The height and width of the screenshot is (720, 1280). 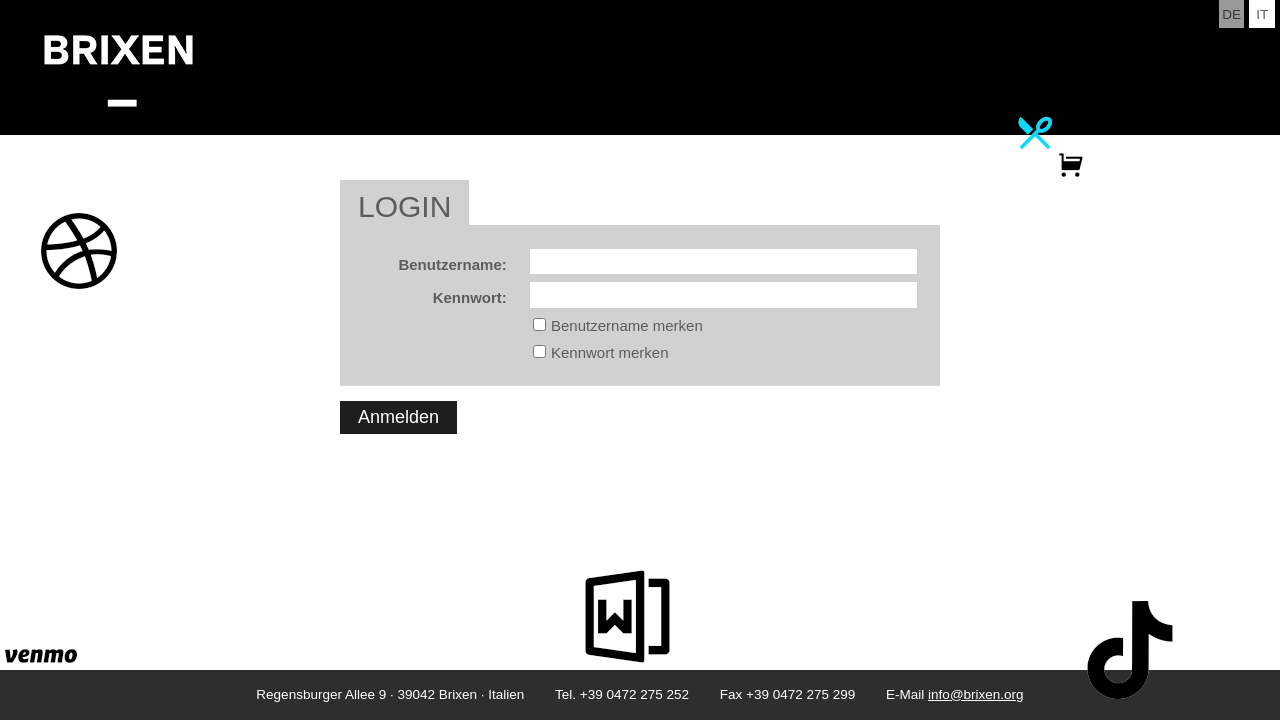 What do you see at coordinates (627, 616) in the screenshot?
I see `open a Microsoft Word document` at bounding box center [627, 616].